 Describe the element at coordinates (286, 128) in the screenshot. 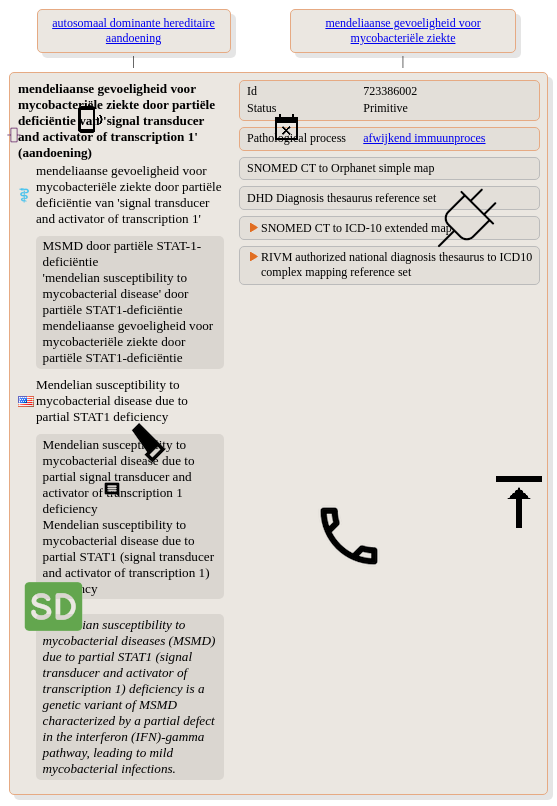

I see `indicates a cancelled or unavailable event` at that location.